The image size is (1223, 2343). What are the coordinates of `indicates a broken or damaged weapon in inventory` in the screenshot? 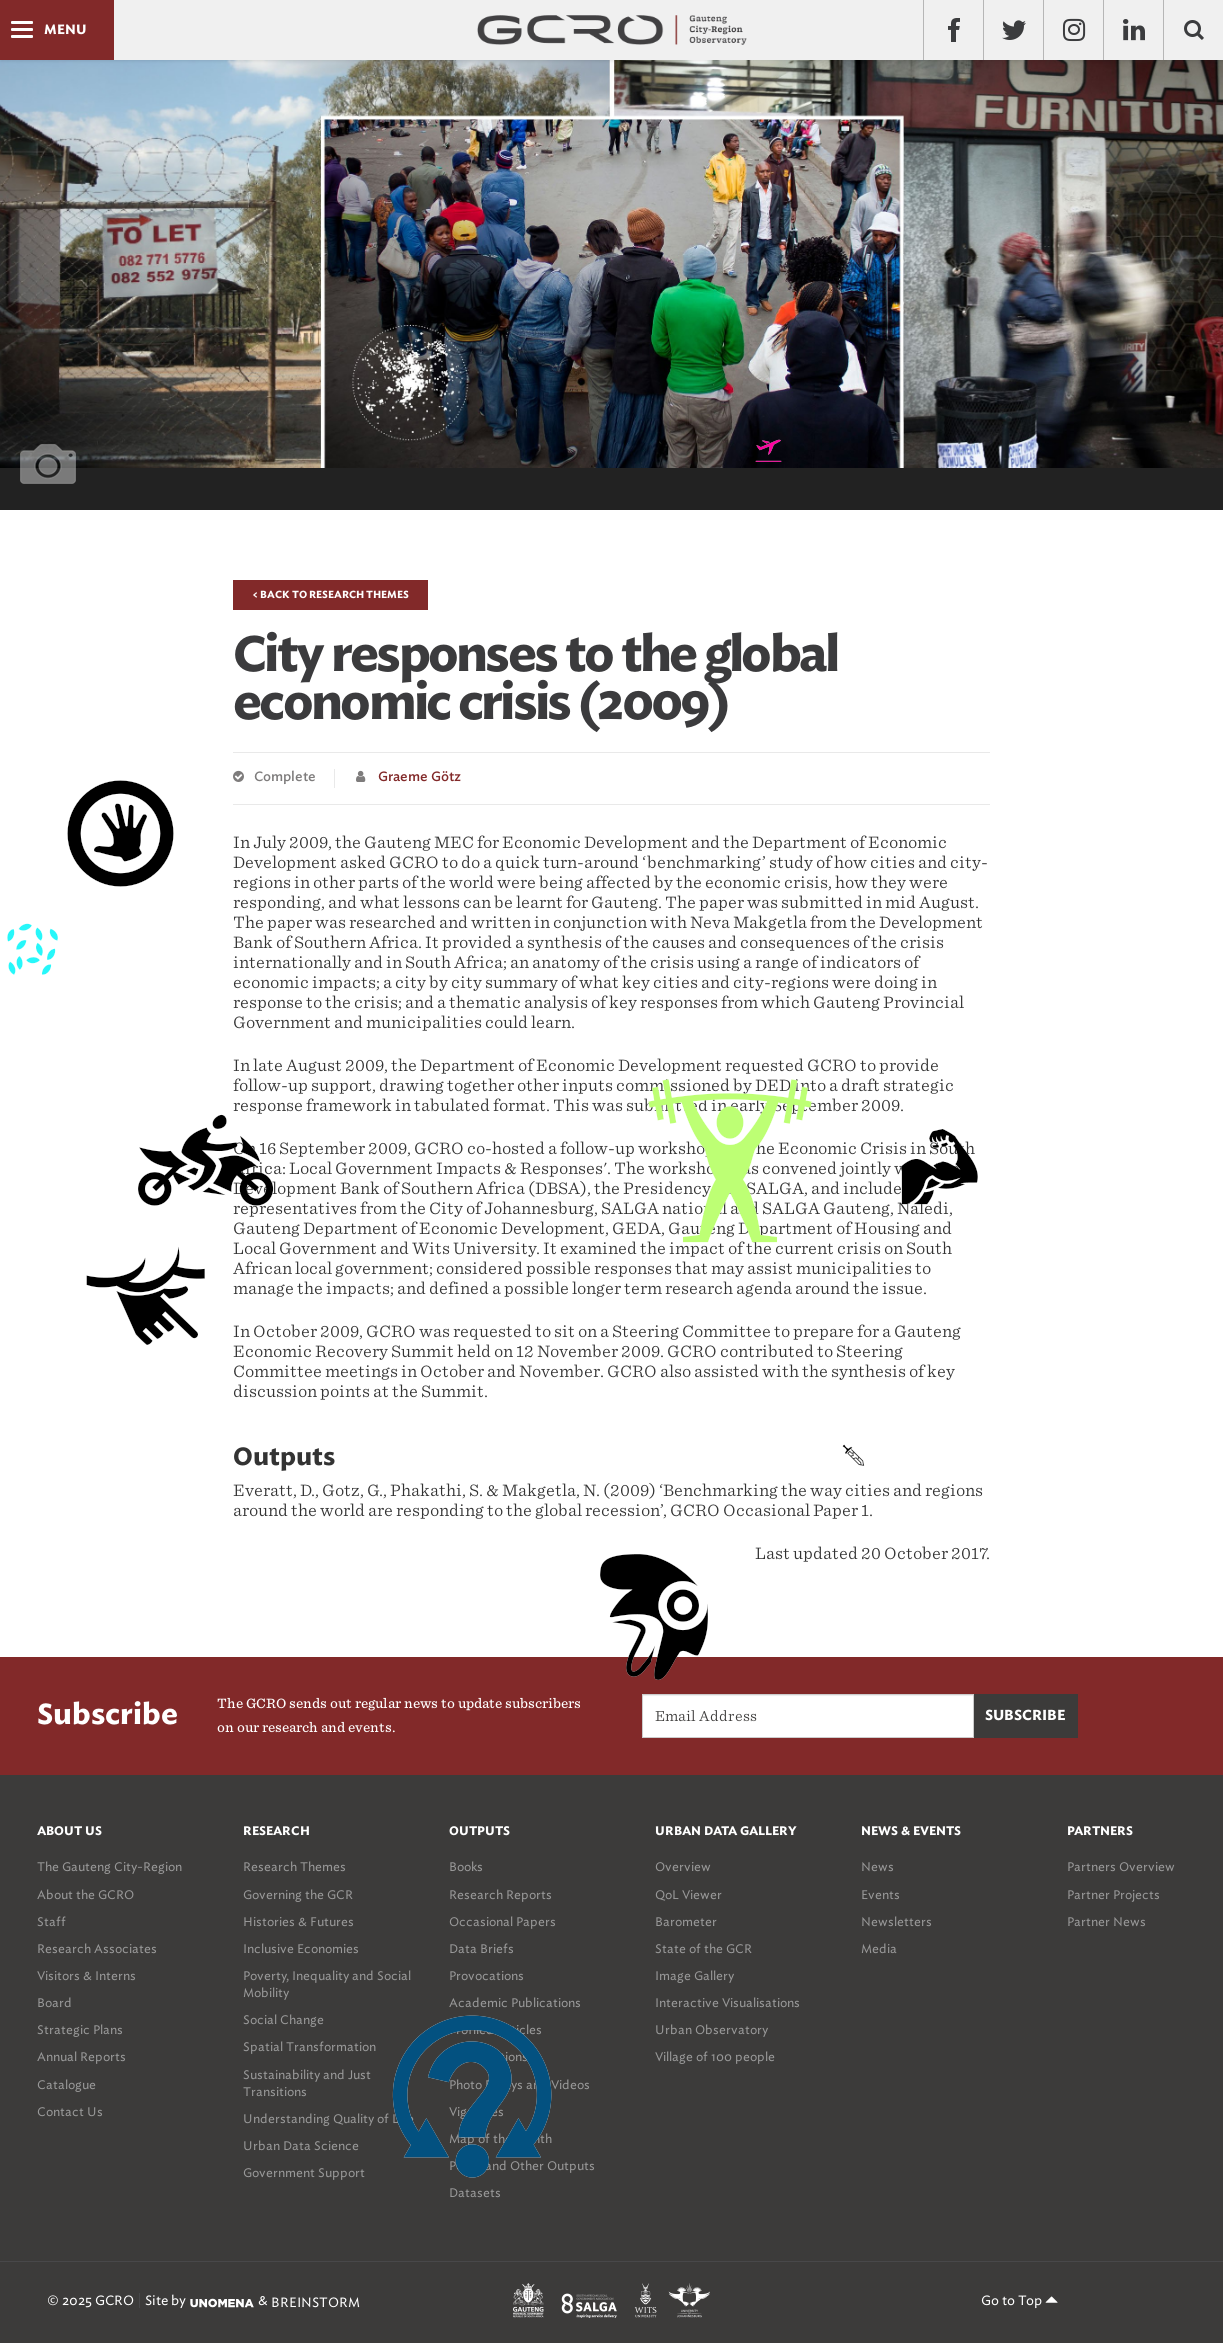 It's located at (853, 1455).